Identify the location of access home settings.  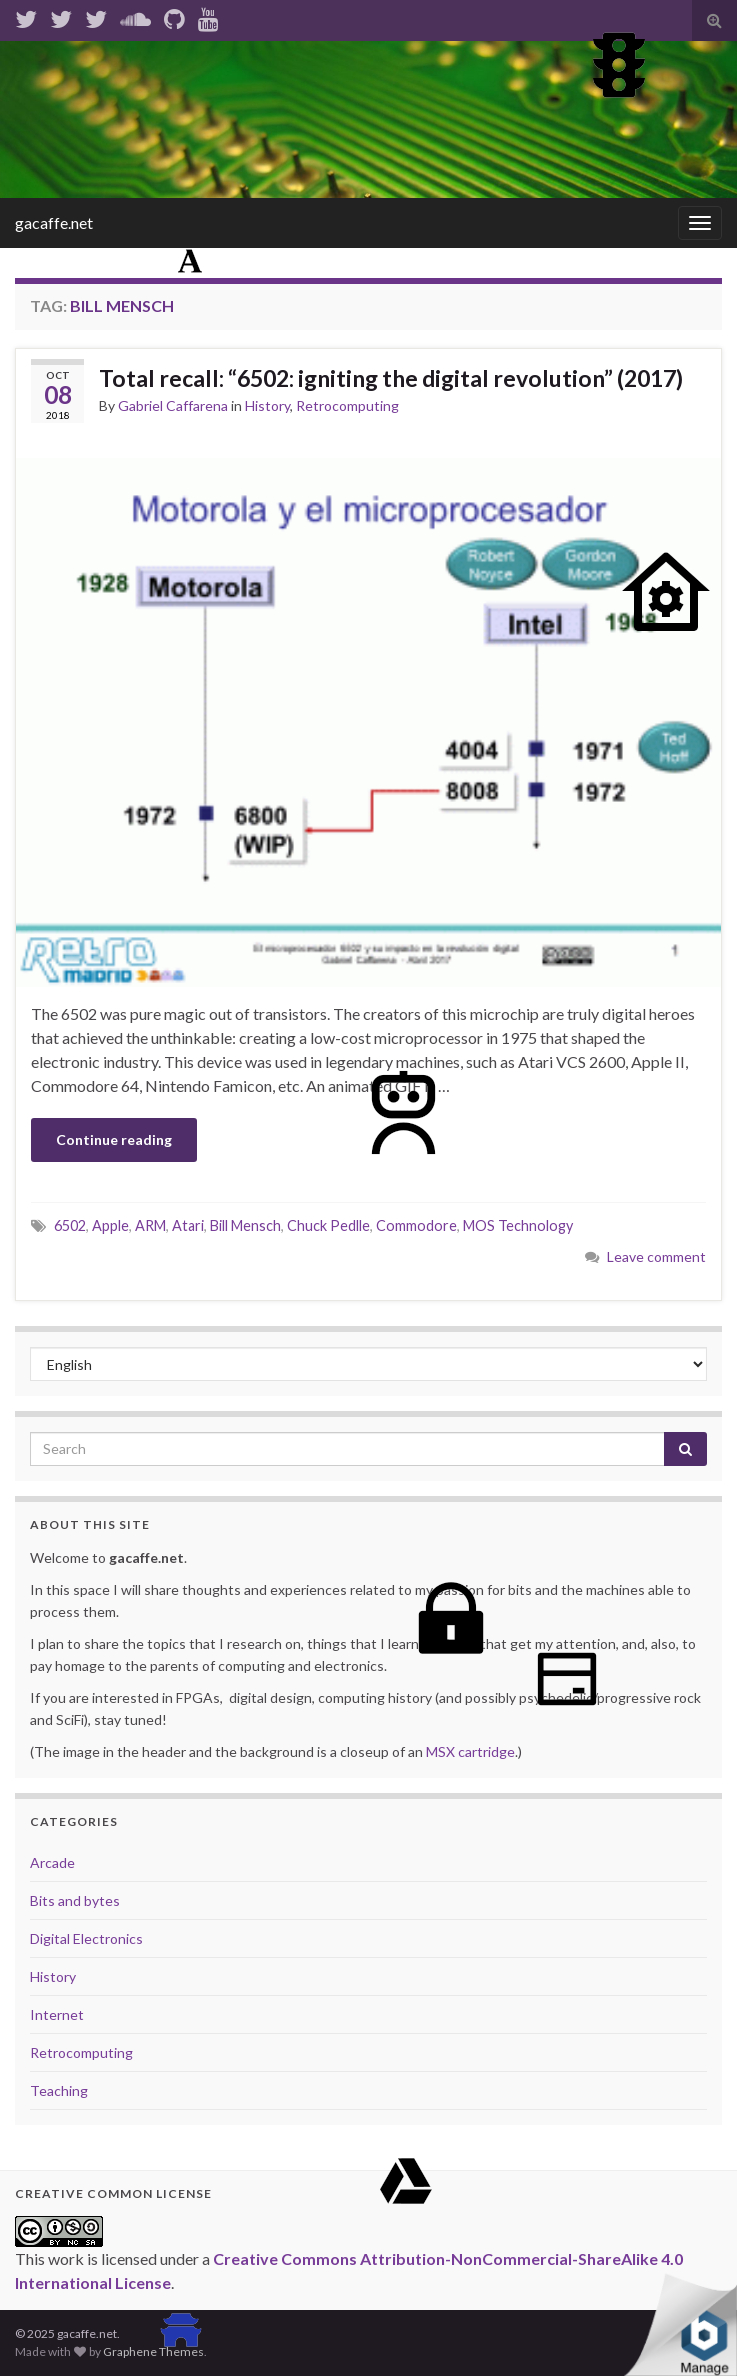
(666, 595).